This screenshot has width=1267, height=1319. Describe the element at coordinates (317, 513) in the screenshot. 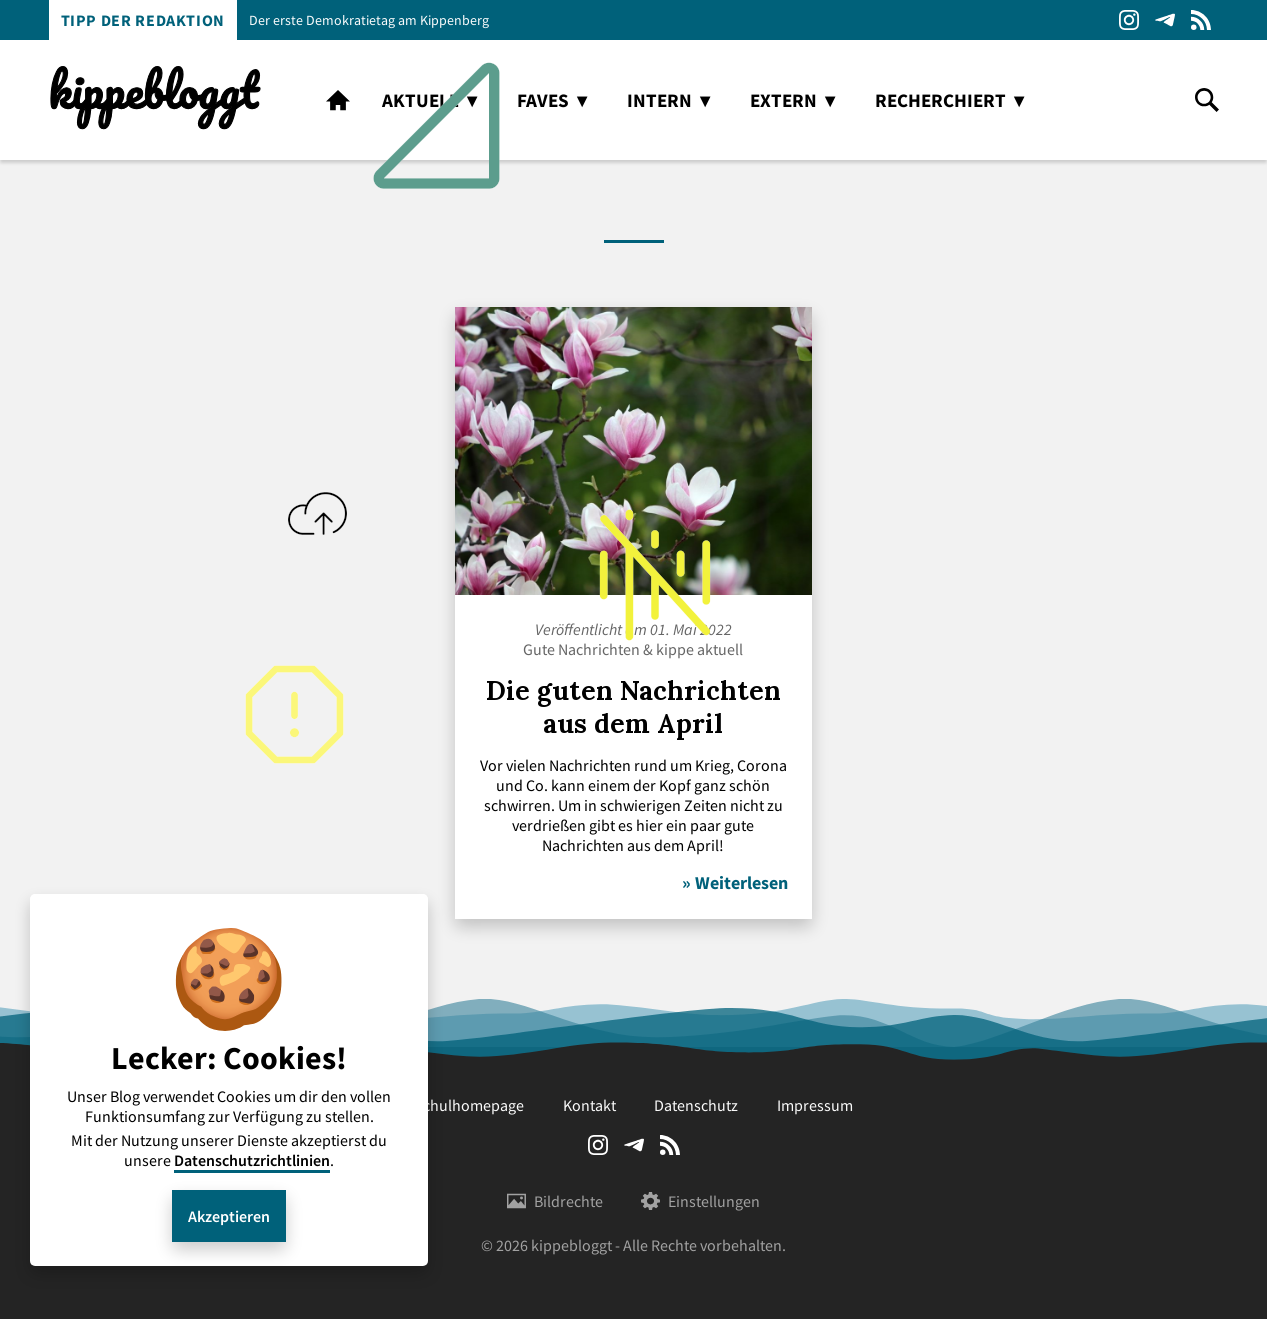

I see `upload file to cloud storage` at that location.